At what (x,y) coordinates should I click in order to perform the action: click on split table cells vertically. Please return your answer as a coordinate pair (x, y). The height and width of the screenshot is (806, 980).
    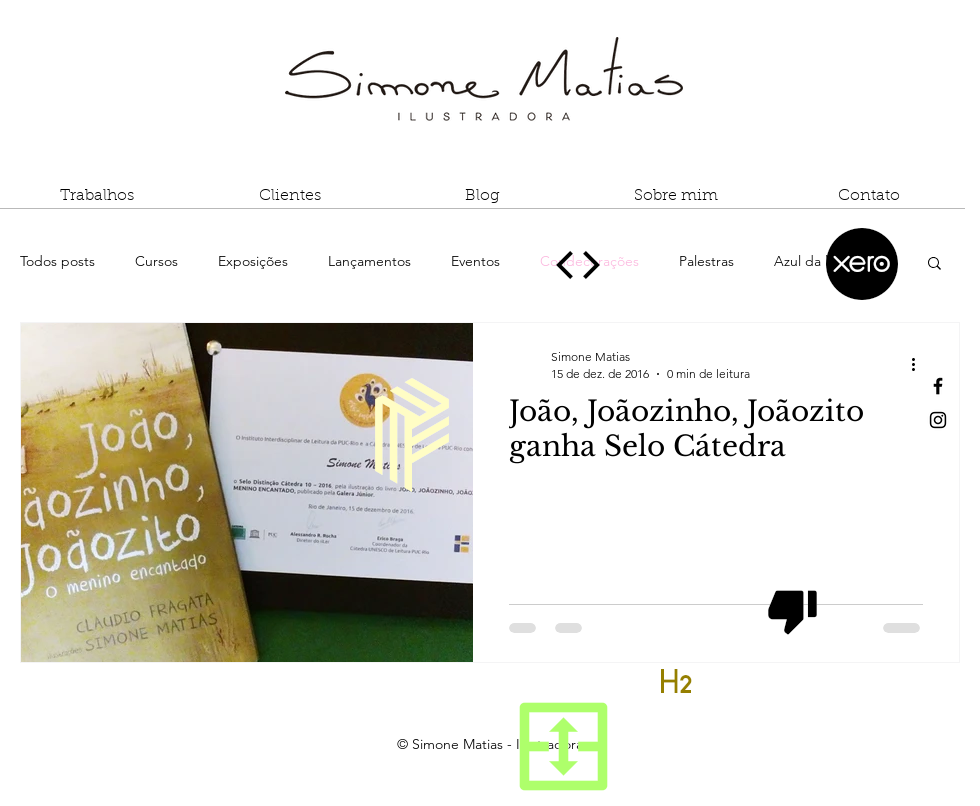
    Looking at the image, I should click on (563, 746).